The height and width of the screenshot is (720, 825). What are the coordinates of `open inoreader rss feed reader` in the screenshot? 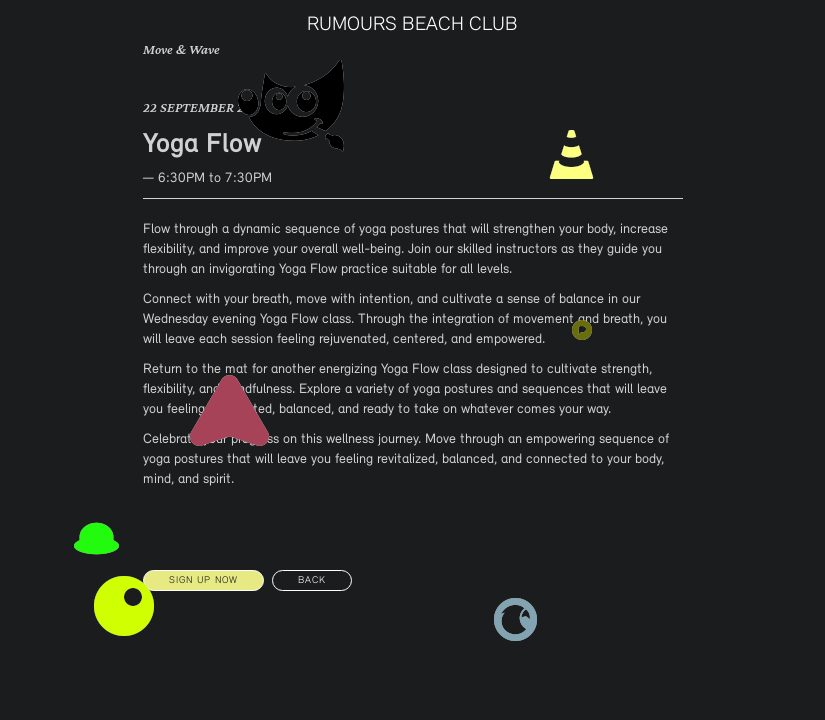 It's located at (124, 606).